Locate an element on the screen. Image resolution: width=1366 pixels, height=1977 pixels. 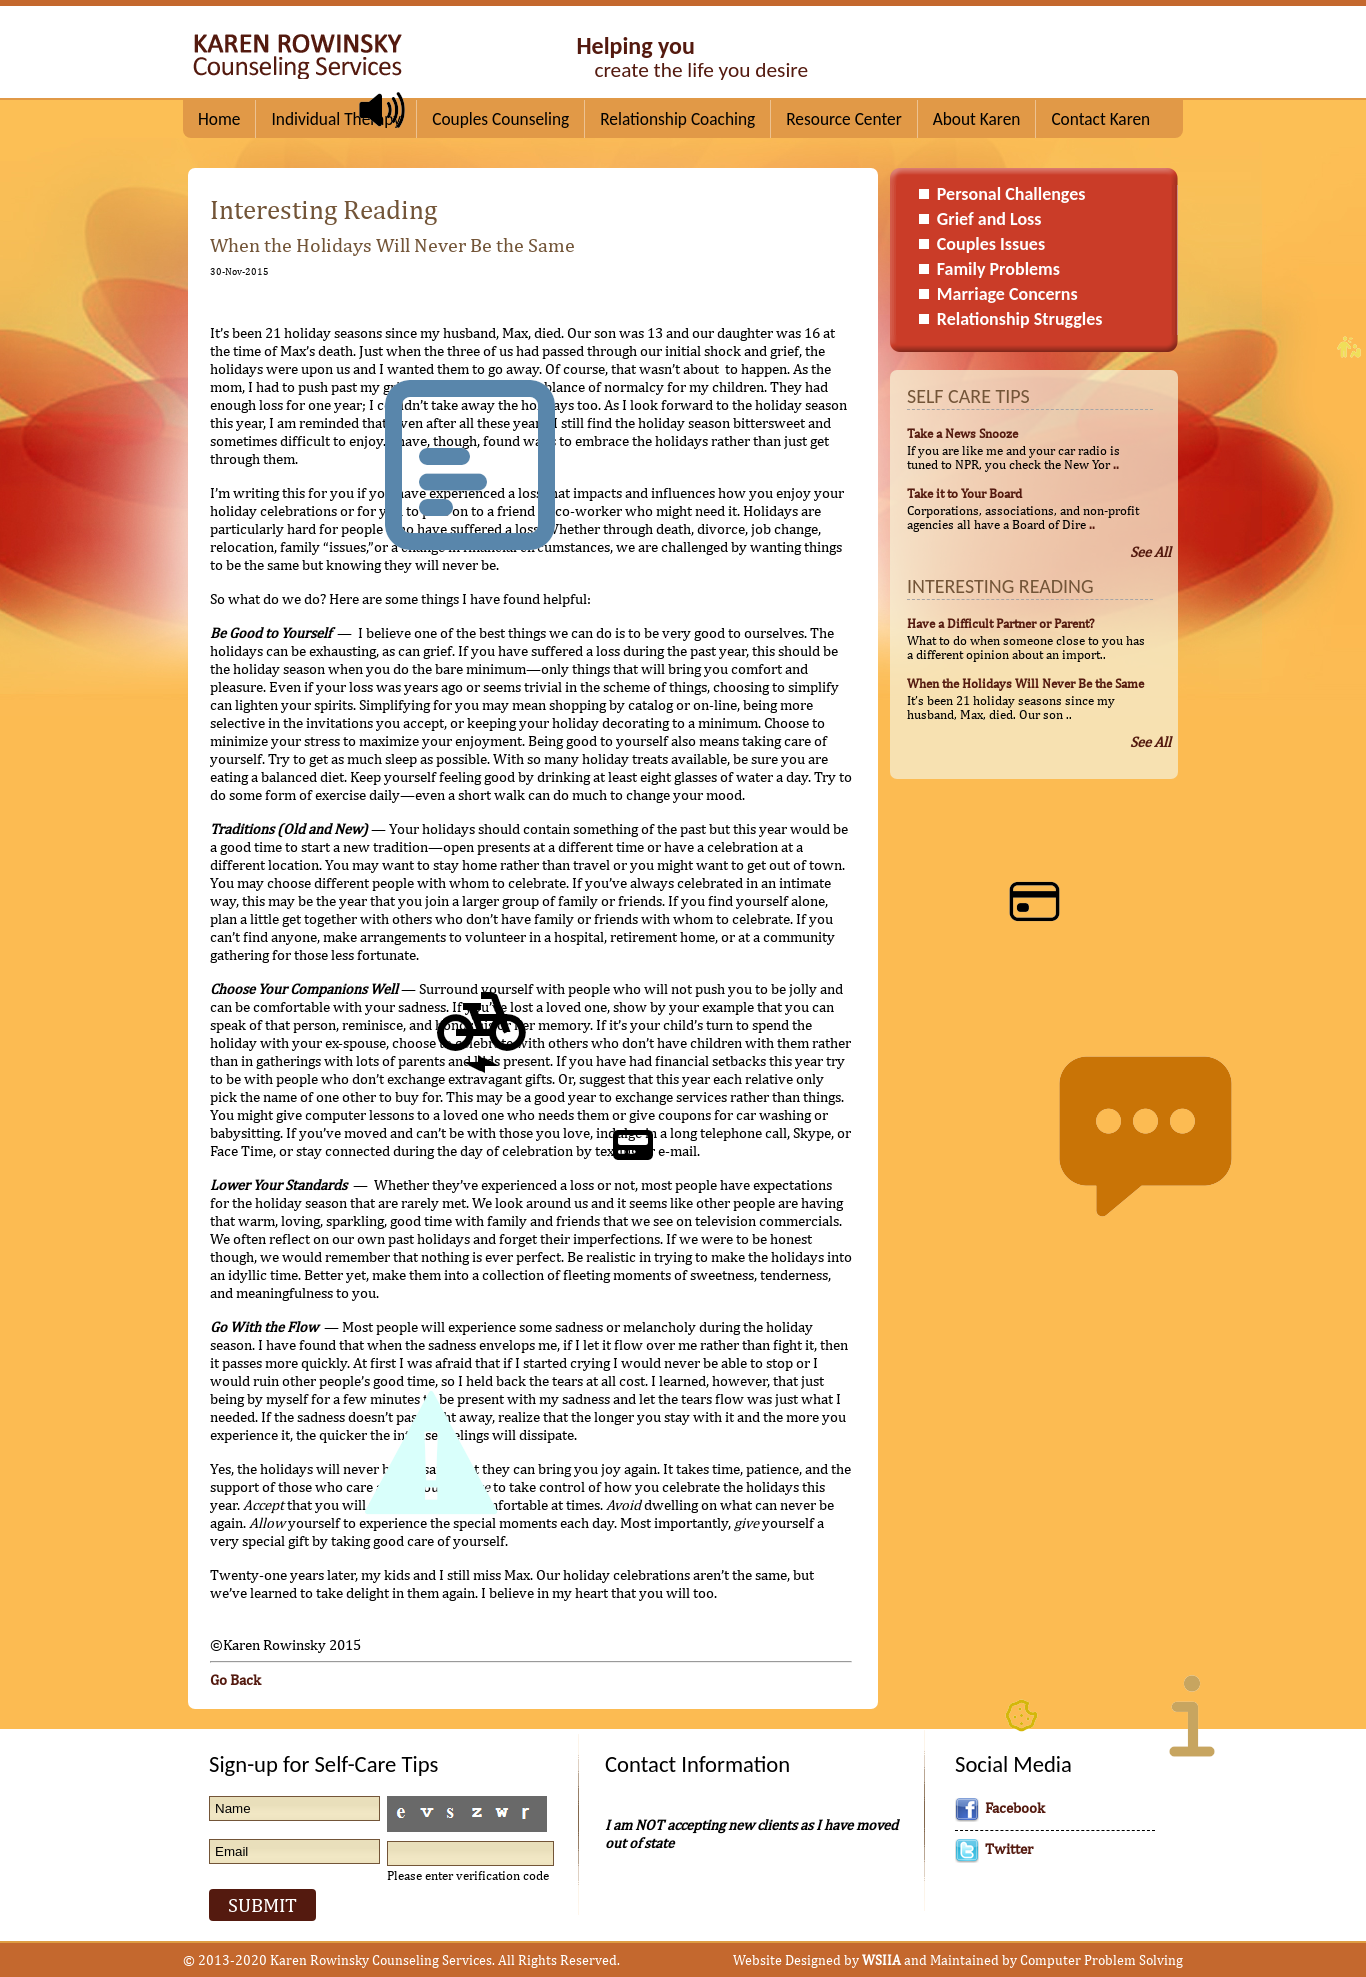
find nearby electric bike rentals is located at coordinates (481, 1032).